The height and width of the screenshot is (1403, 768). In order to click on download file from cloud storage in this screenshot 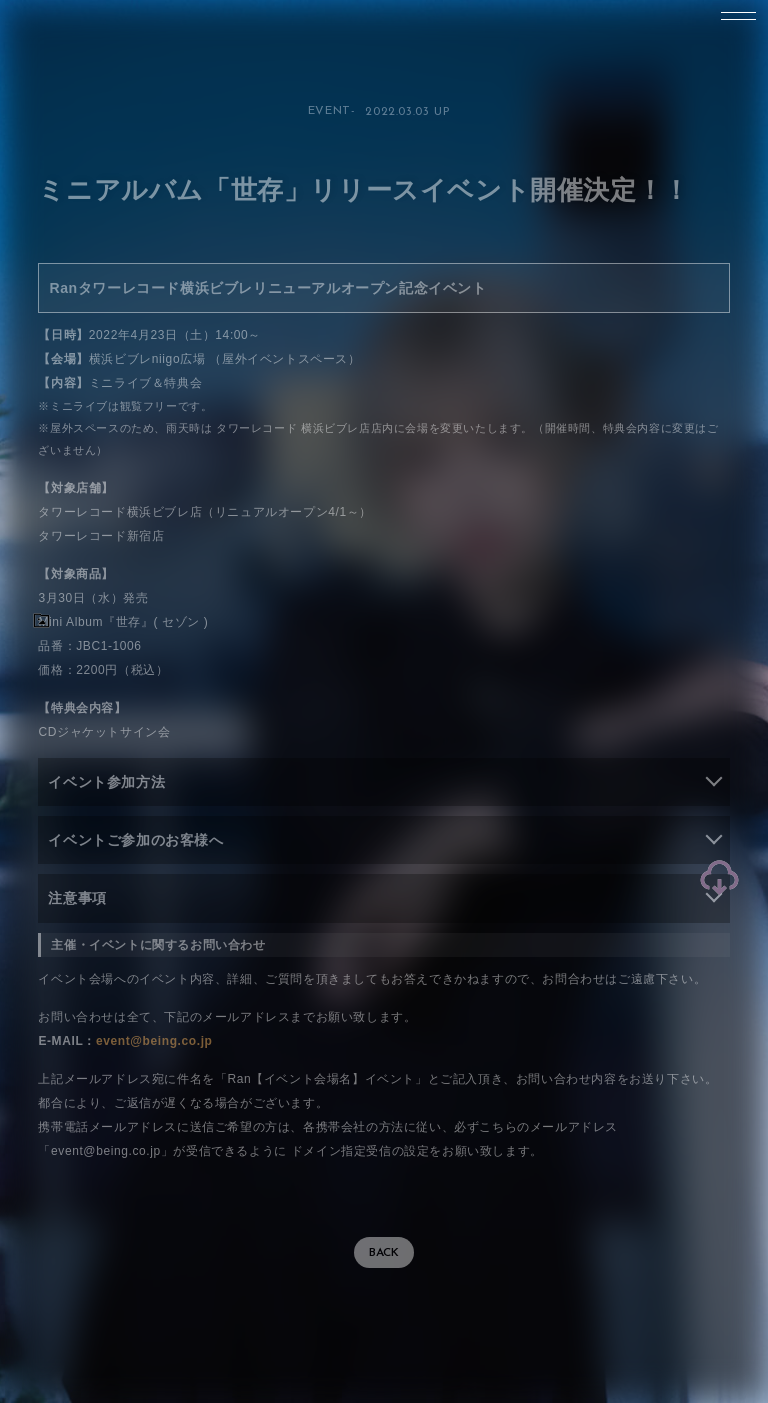, I will do `click(719, 877)`.